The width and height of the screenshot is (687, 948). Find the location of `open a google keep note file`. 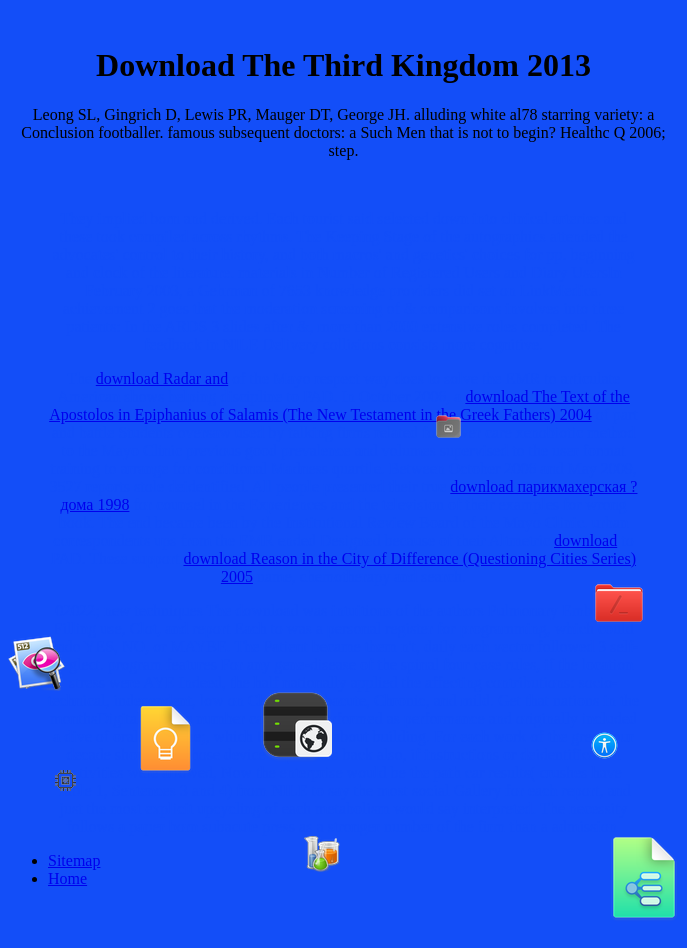

open a google keep note file is located at coordinates (165, 739).